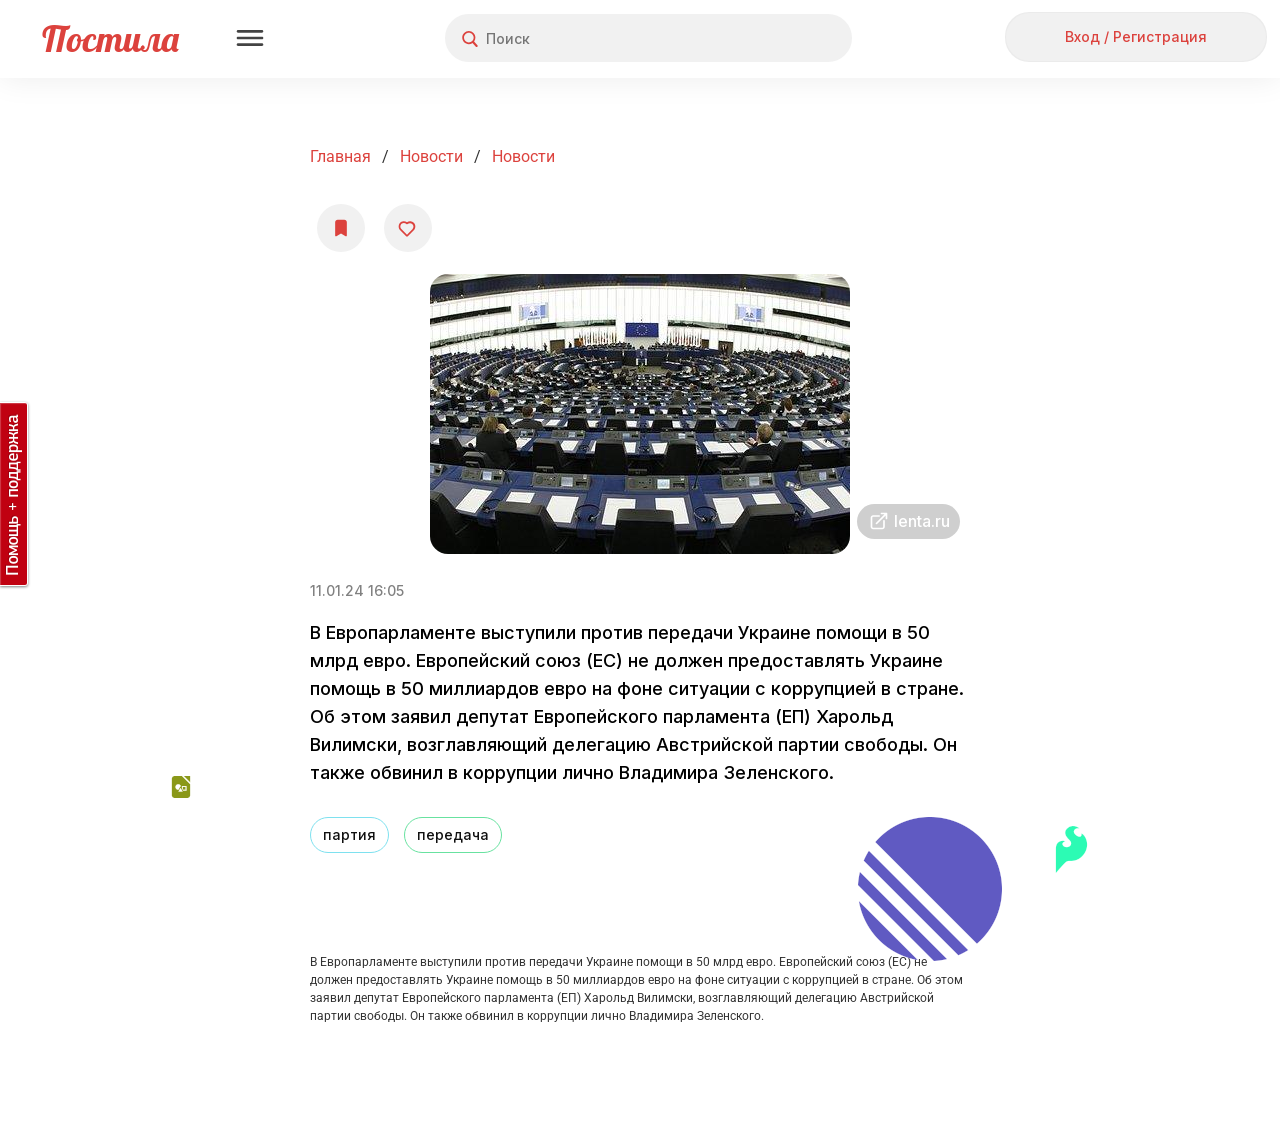 The height and width of the screenshot is (1148, 1280). Describe the element at coordinates (930, 889) in the screenshot. I see `open Linear project management app` at that location.